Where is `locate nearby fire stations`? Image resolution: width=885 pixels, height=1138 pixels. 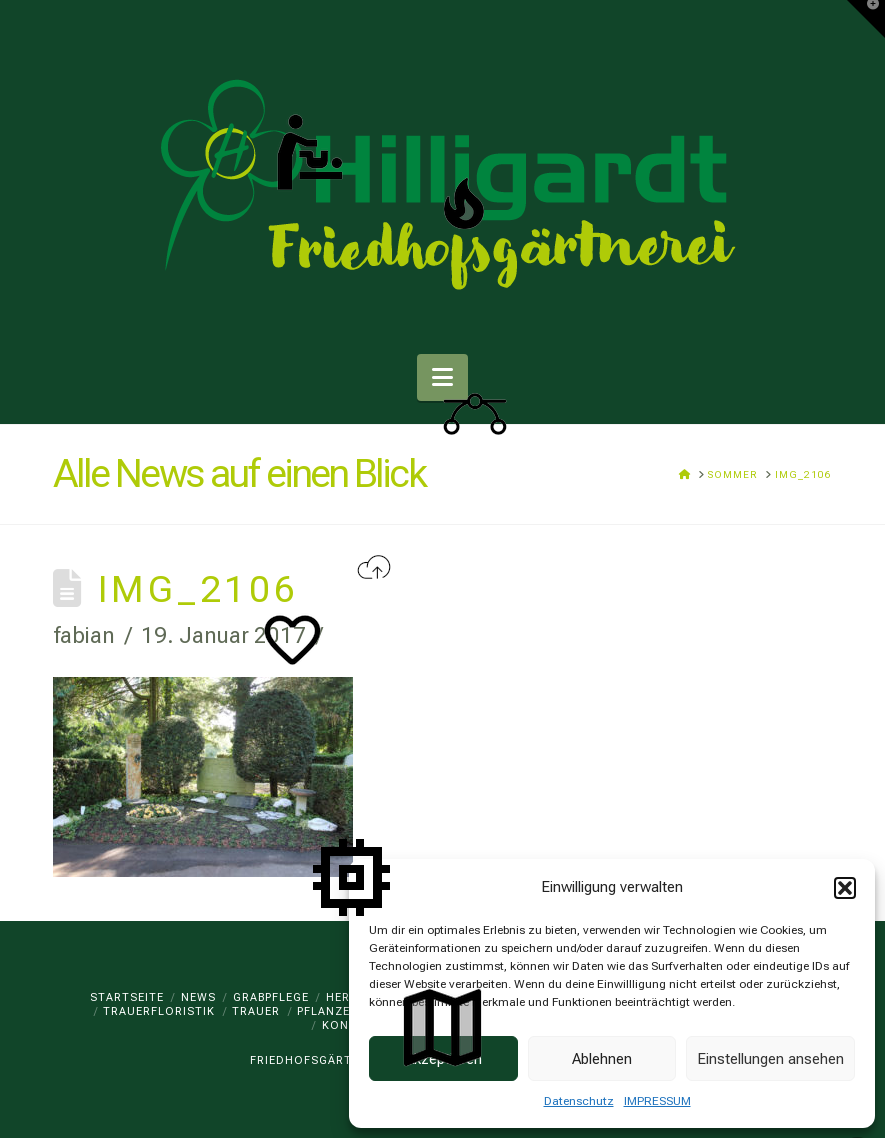 locate nearby fire stations is located at coordinates (464, 204).